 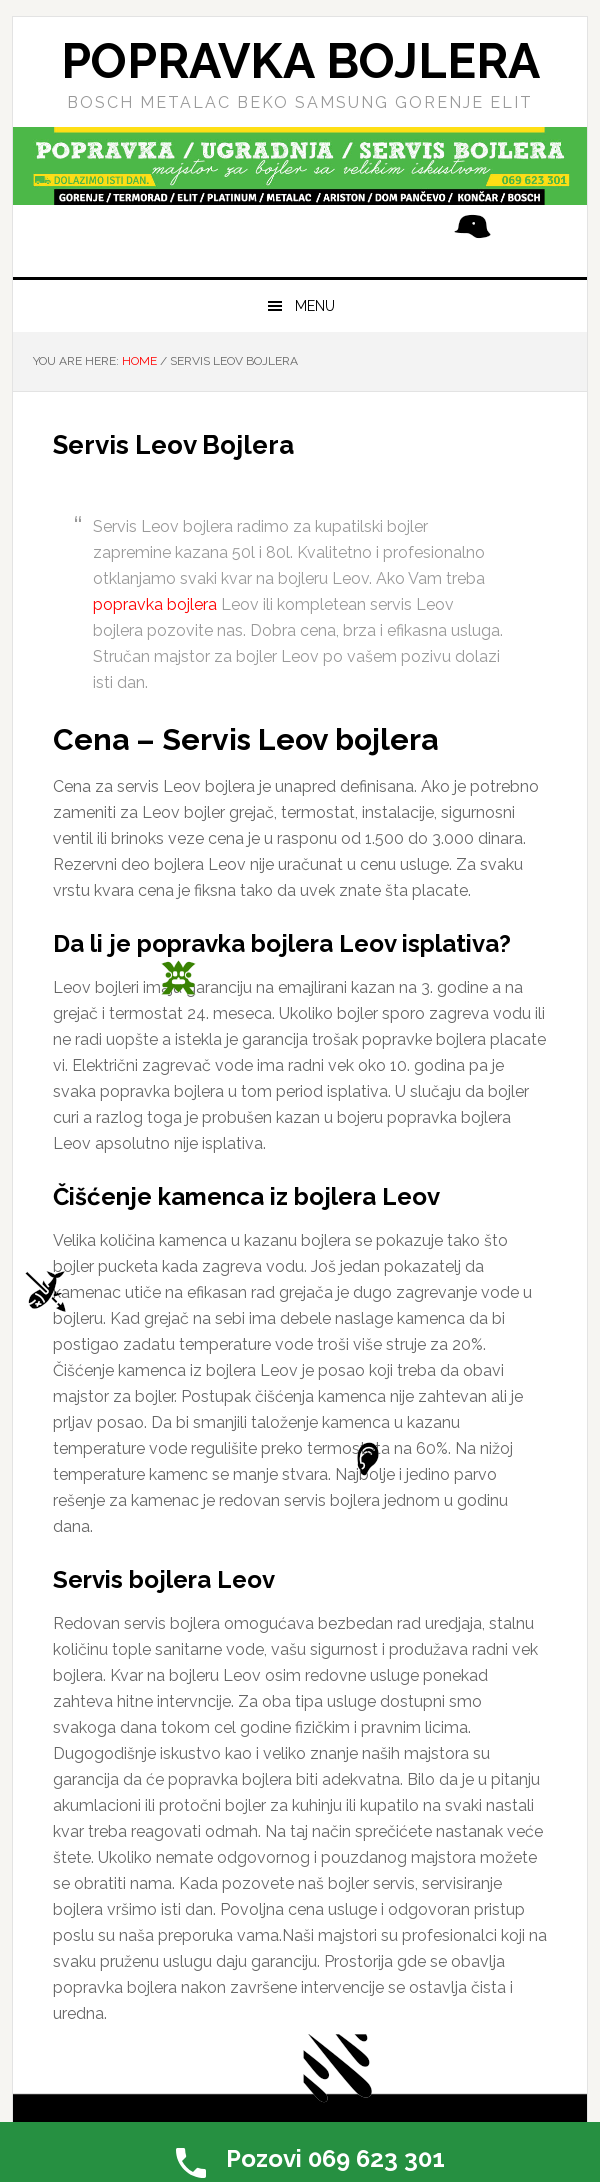 What do you see at coordinates (338, 2068) in the screenshot?
I see `indicates heavy rain weather condition` at bounding box center [338, 2068].